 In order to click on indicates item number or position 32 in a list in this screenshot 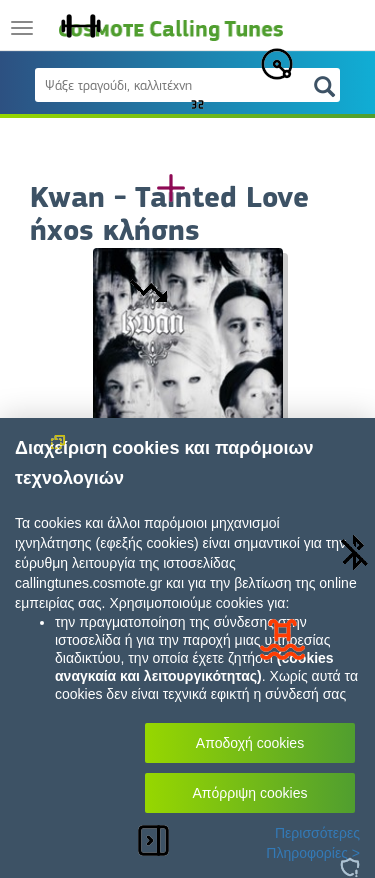, I will do `click(197, 104)`.